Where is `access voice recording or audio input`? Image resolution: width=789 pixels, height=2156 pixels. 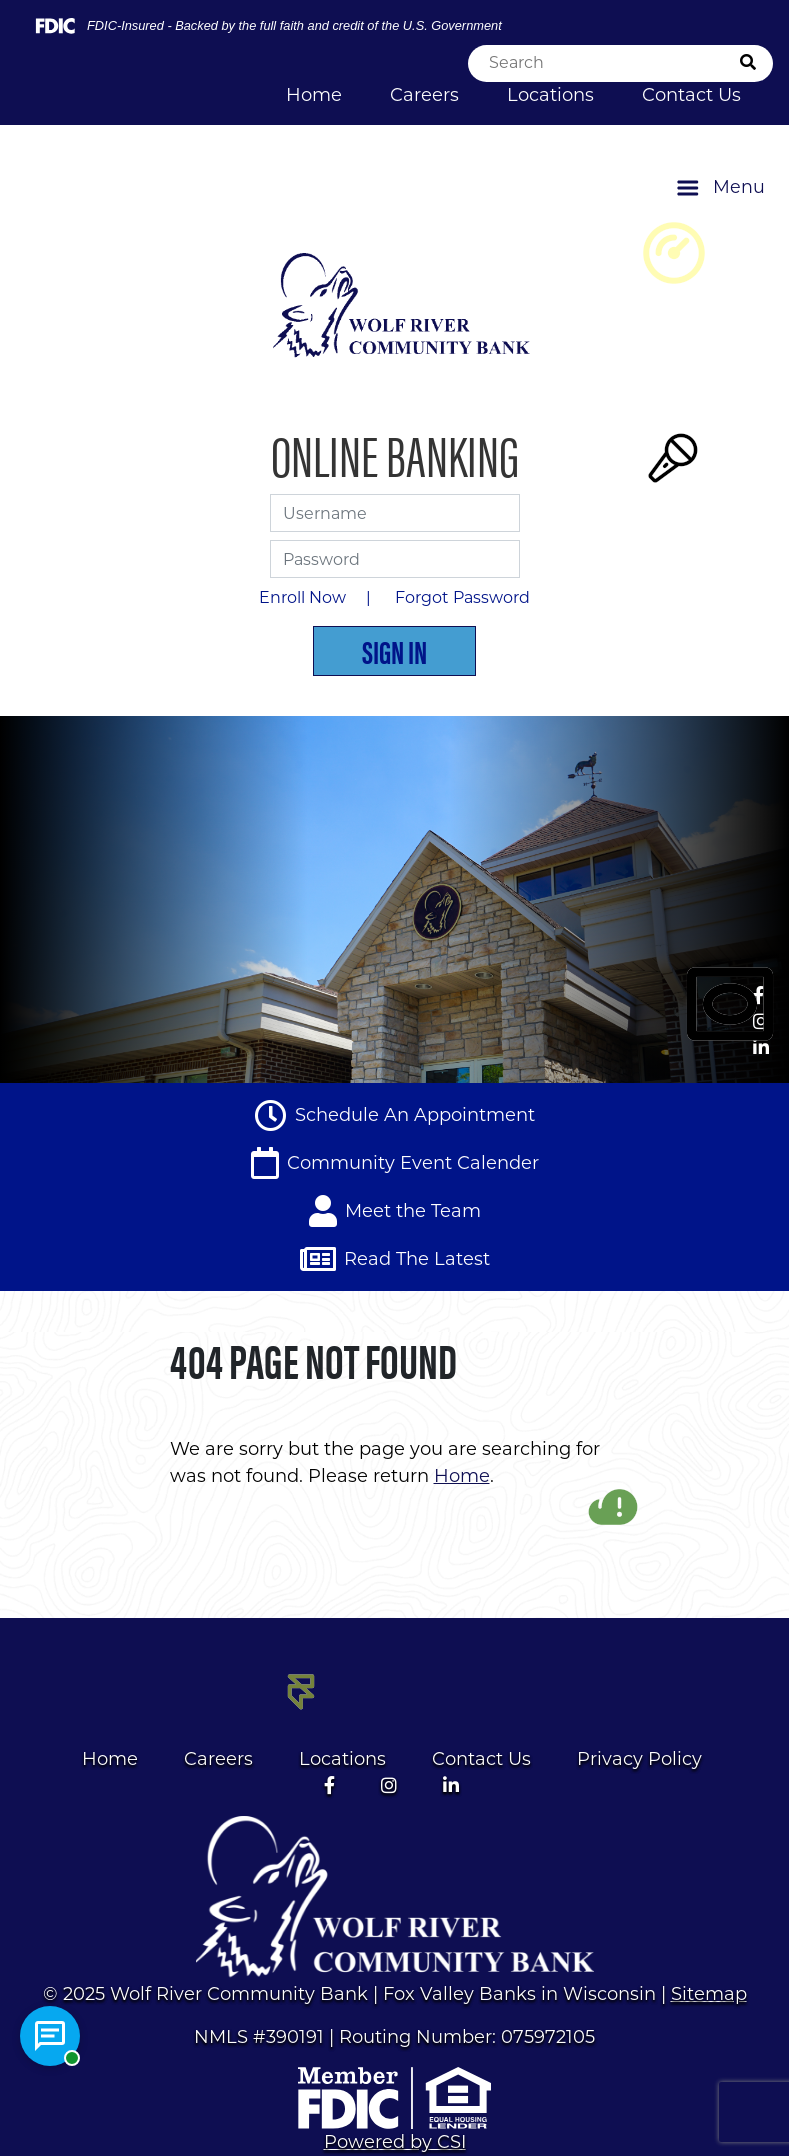
access voice recording or audio input is located at coordinates (672, 459).